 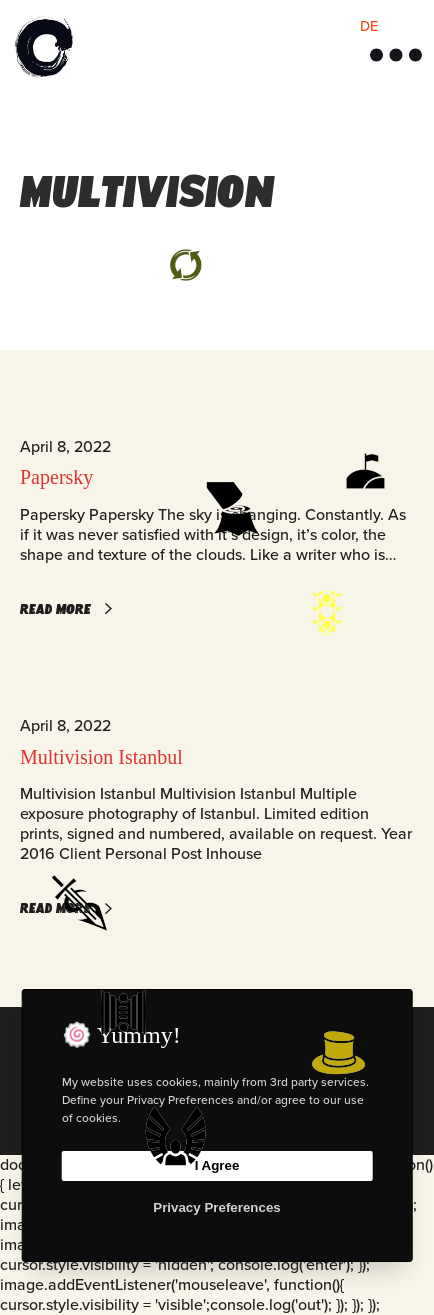 What do you see at coordinates (233, 509) in the screenshot?
I see `logging or deforestation activity indicator` at bounding box center [233, 509].